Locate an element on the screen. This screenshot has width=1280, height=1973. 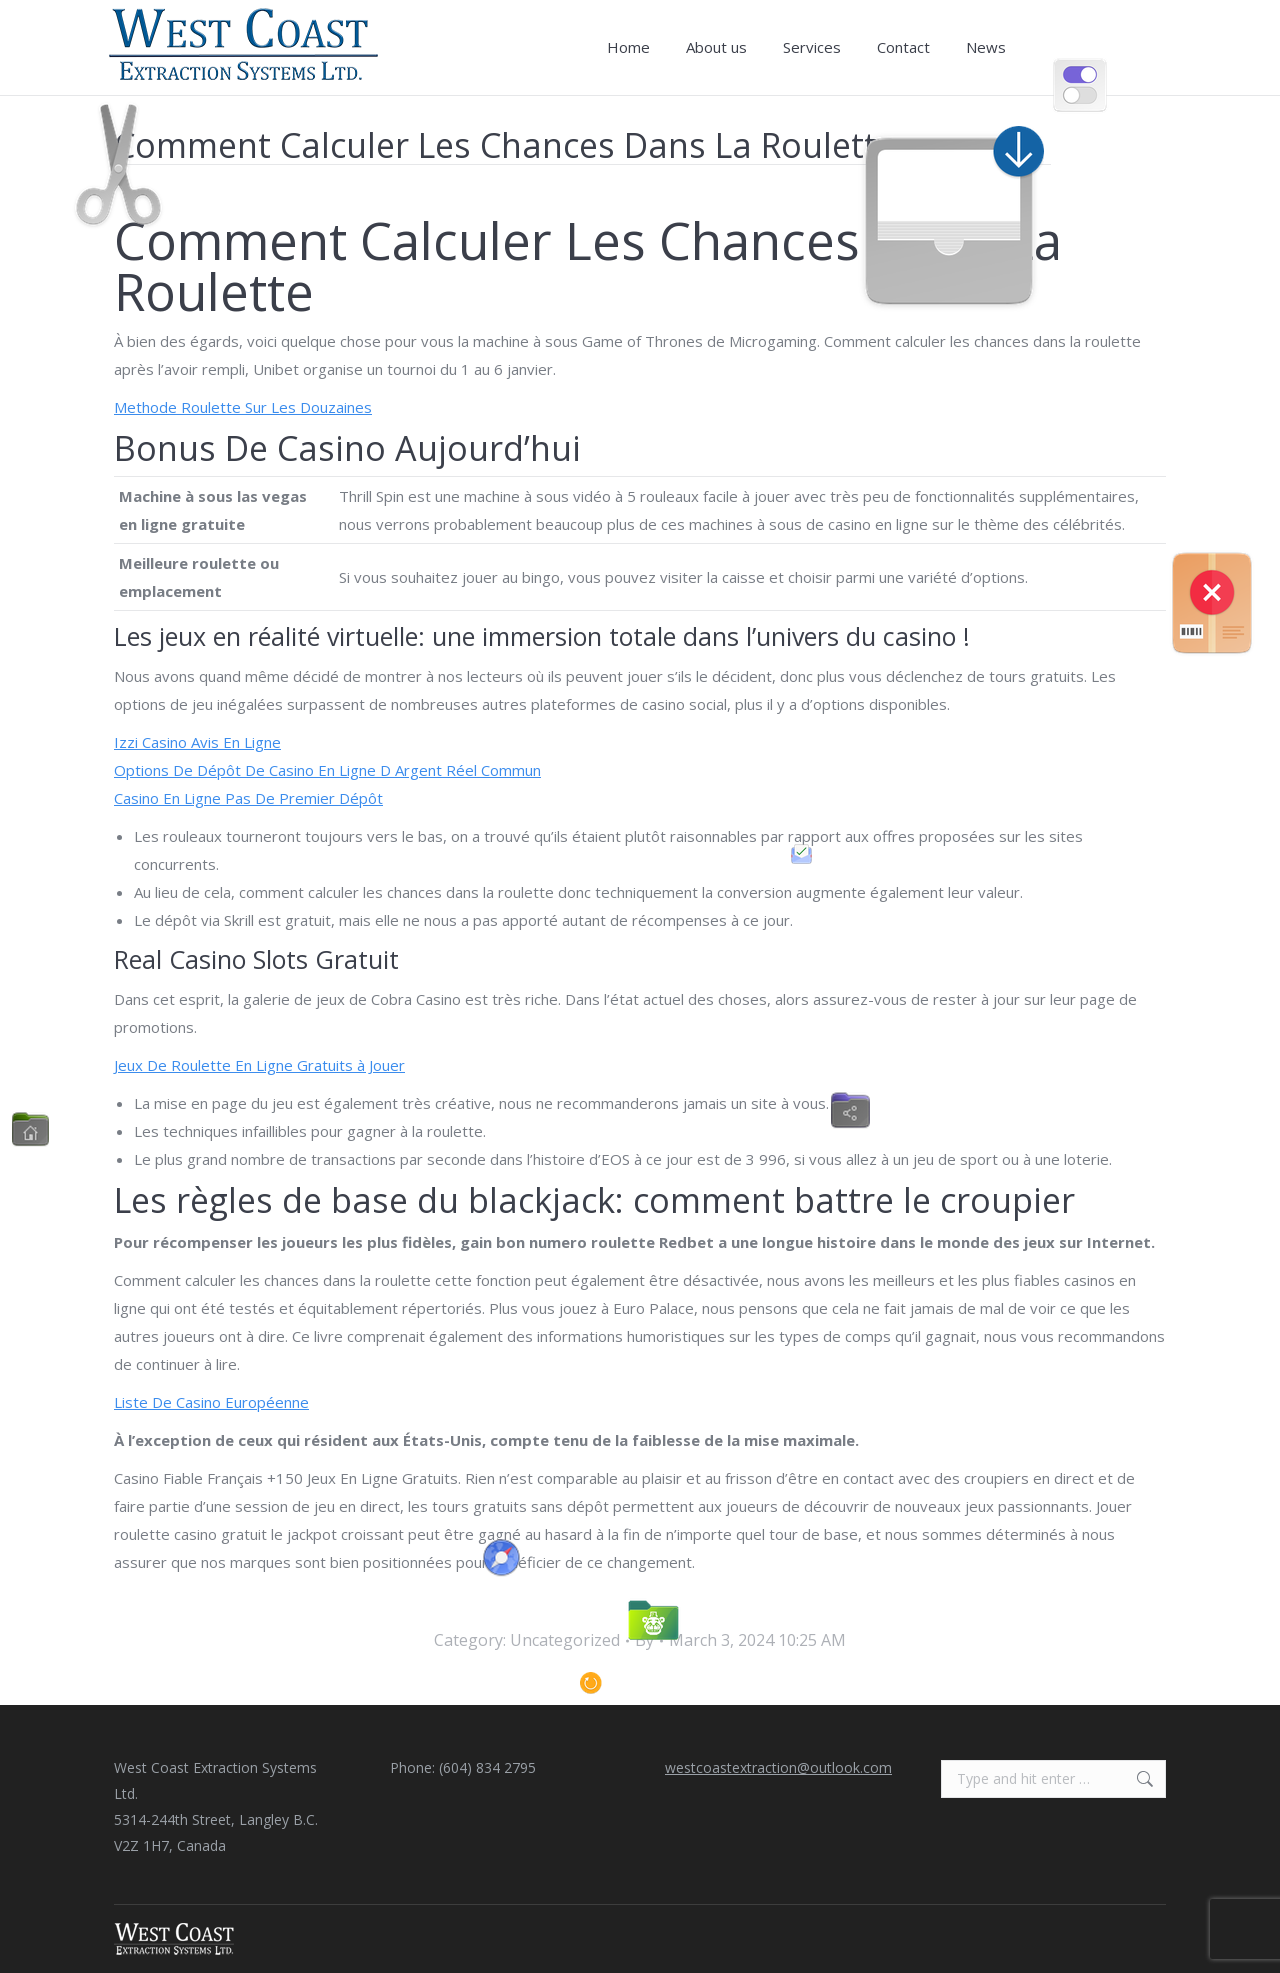
access your home folder is located at coordinates (30, 1128).